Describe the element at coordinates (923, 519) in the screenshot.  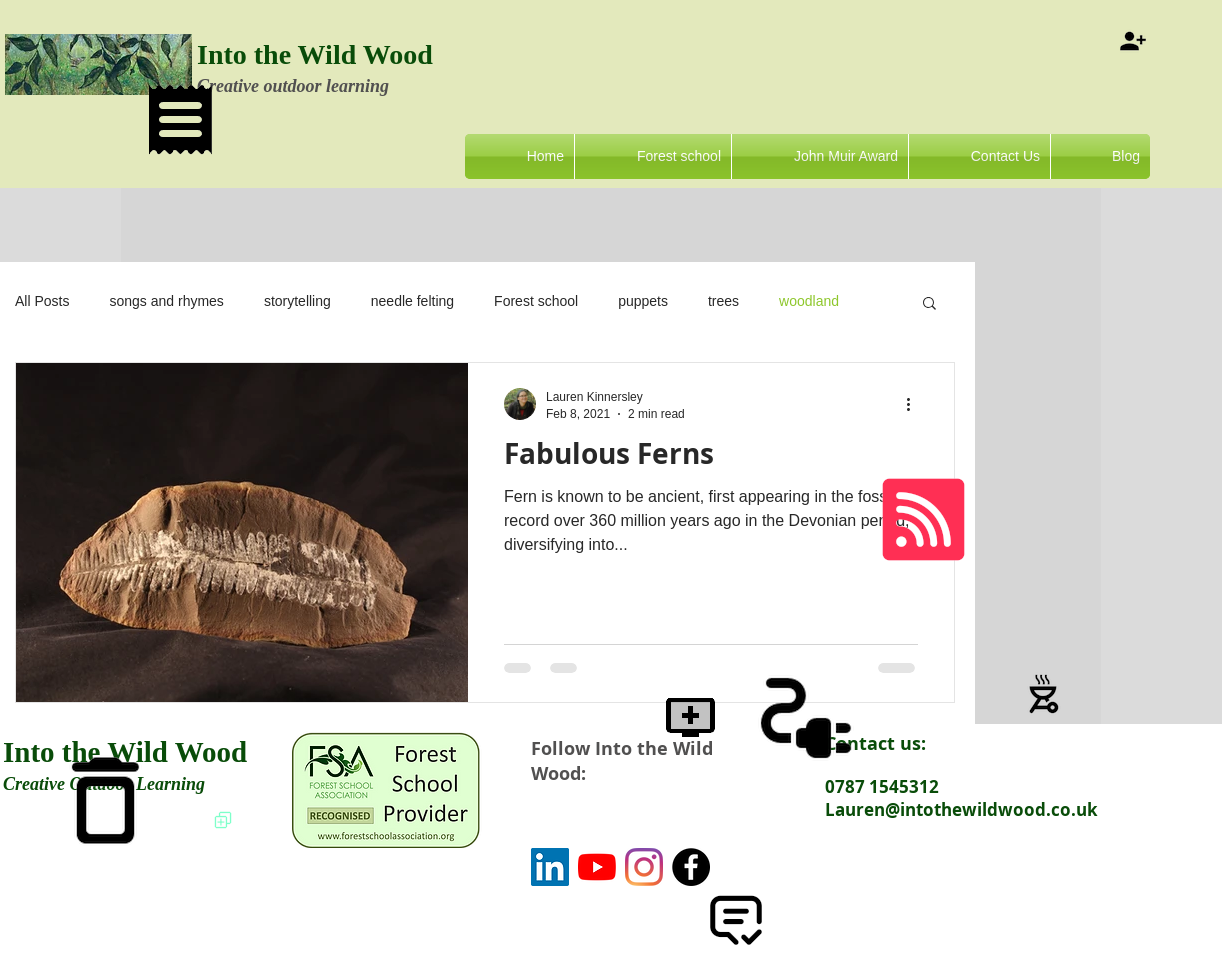
I see `subscribe to RSS feed` at that location.